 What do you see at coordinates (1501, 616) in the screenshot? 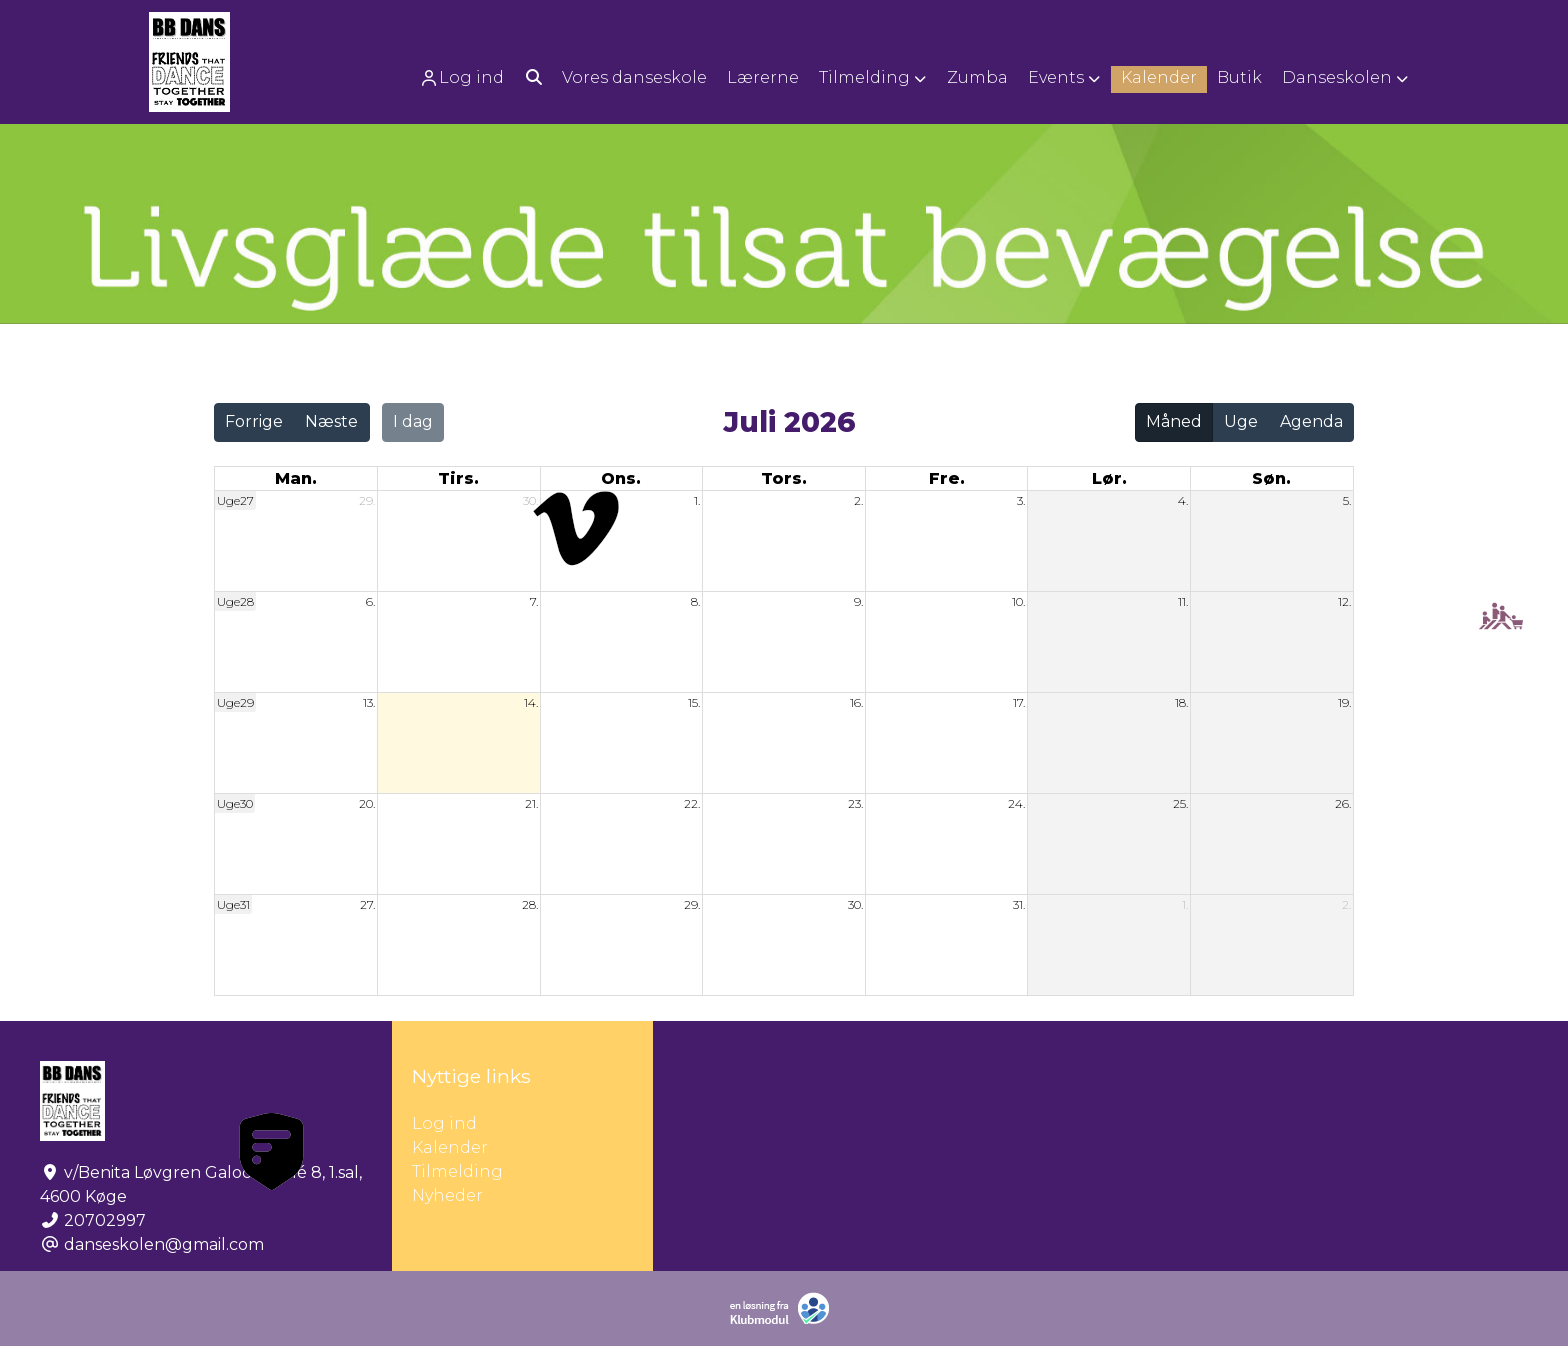
I see `open the Chedraui shopping app` at bounding box center [1501, 616].